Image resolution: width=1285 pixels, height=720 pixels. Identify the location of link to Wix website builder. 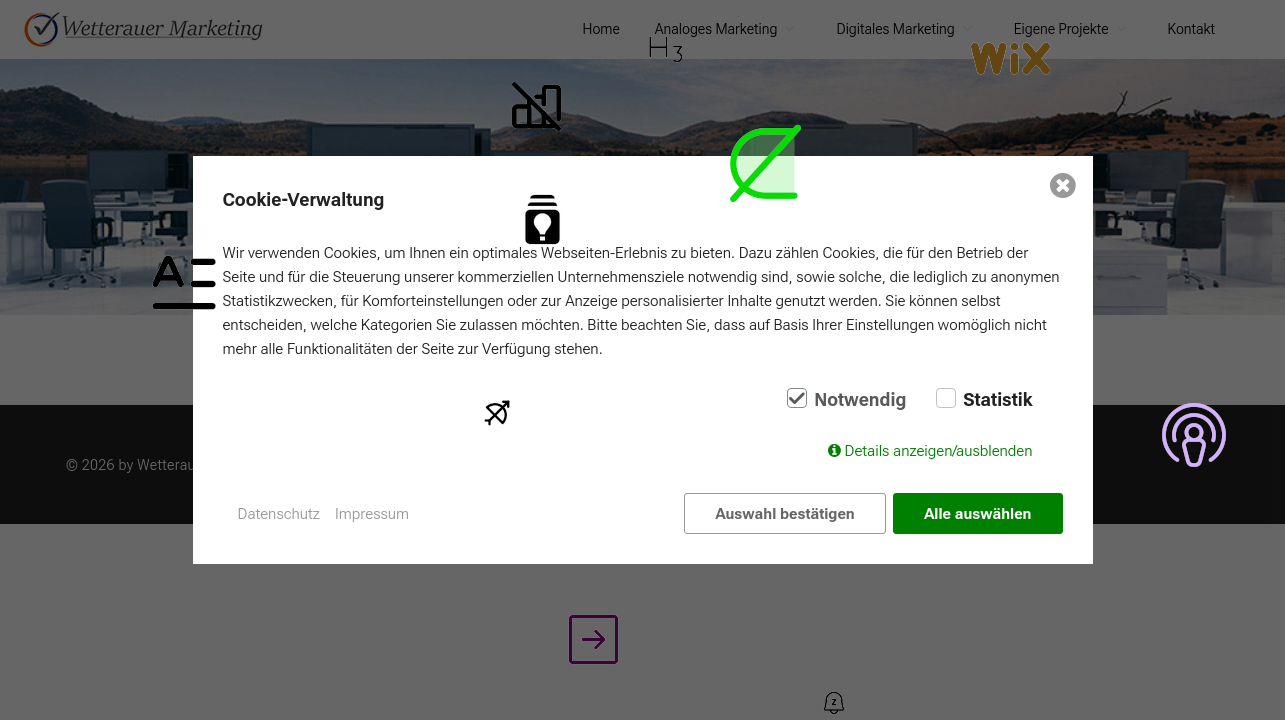
(1010, 58).